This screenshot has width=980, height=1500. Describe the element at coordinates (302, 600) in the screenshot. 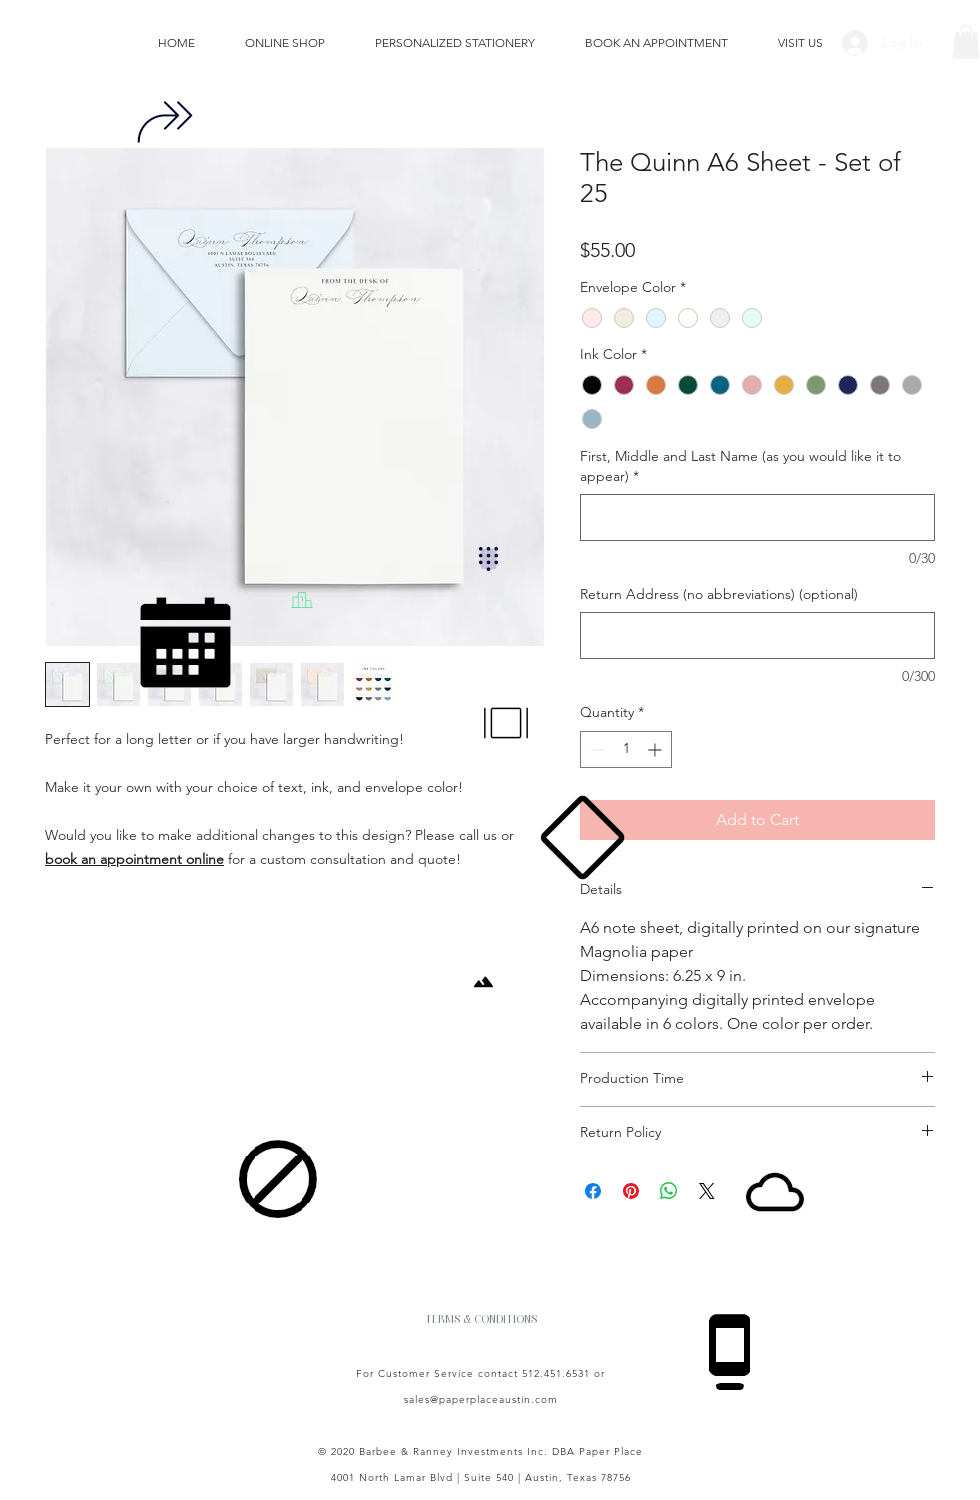

I see `view leaderboard rankings` at that location.